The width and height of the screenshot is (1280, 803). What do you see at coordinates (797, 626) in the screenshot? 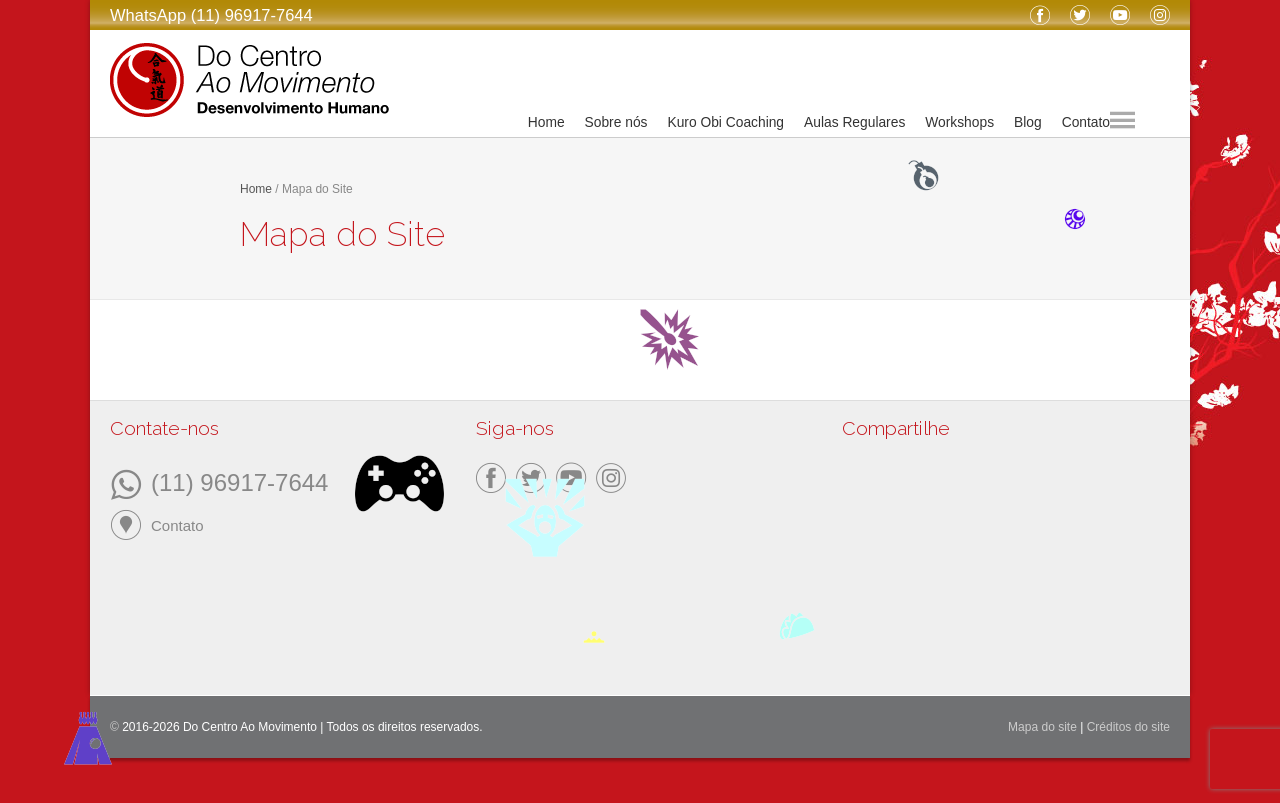
I see `browse mexican food options` at bounding box center [797, 626].